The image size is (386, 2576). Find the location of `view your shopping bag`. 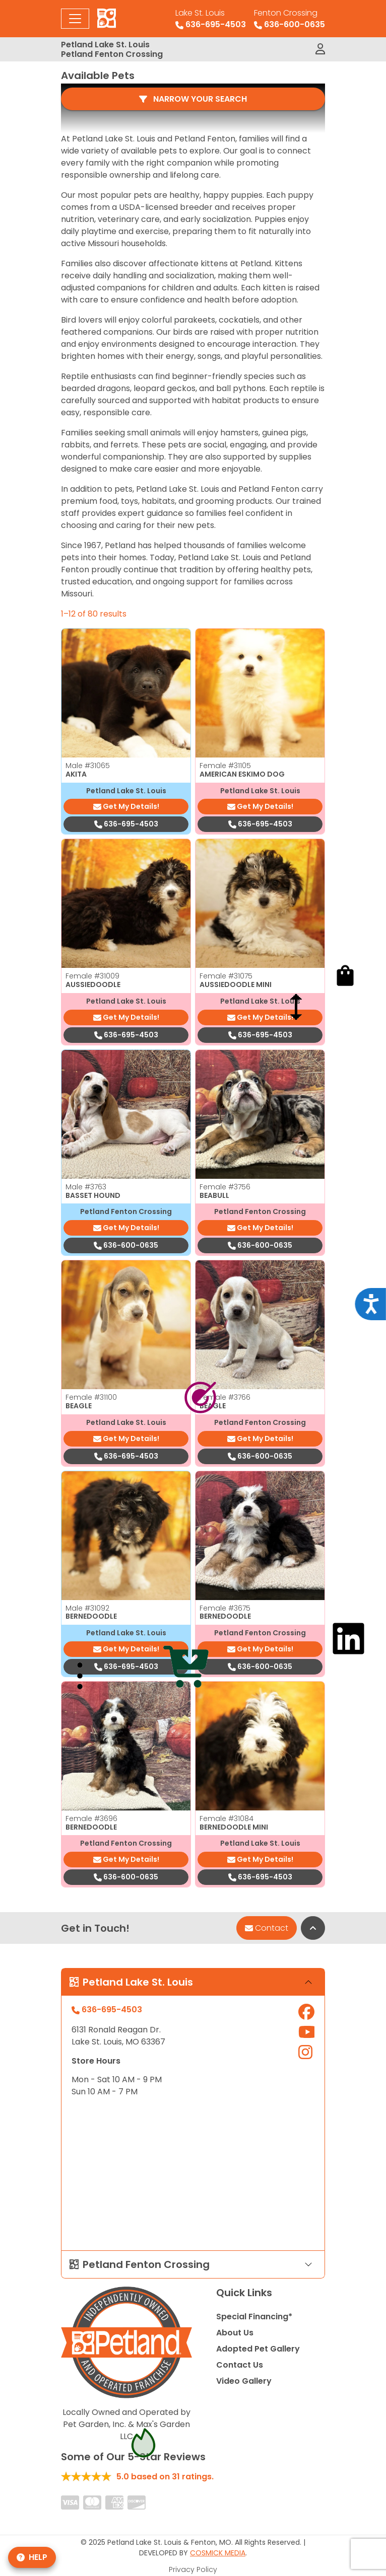

view your shopping bag is located at coordinates (345, 975).